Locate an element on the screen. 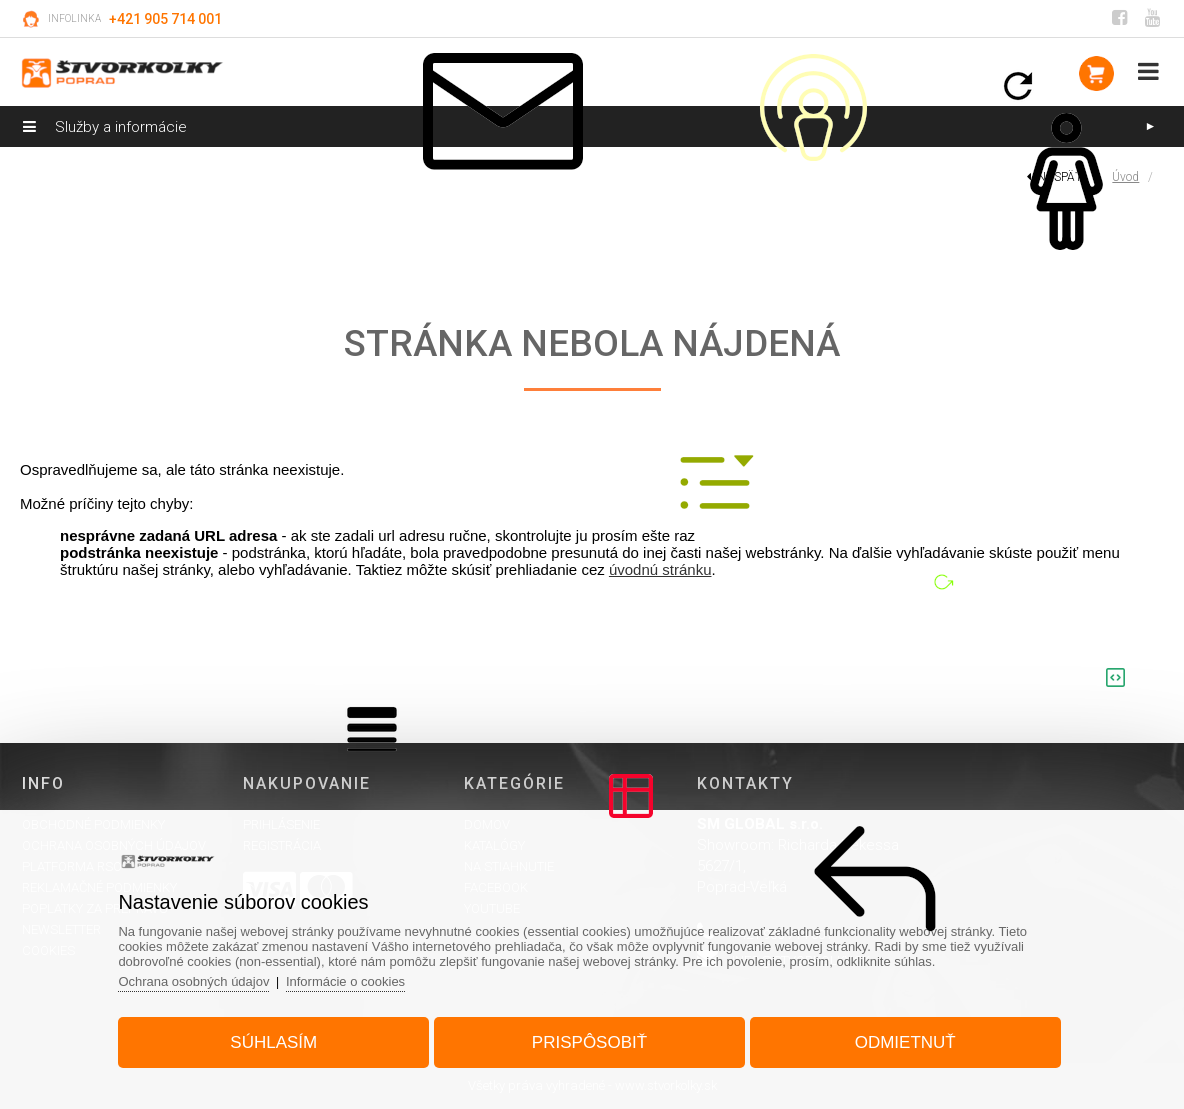 This screenshot has height=1109, width=1184. view data in table format is located at coordinates (631, 796).